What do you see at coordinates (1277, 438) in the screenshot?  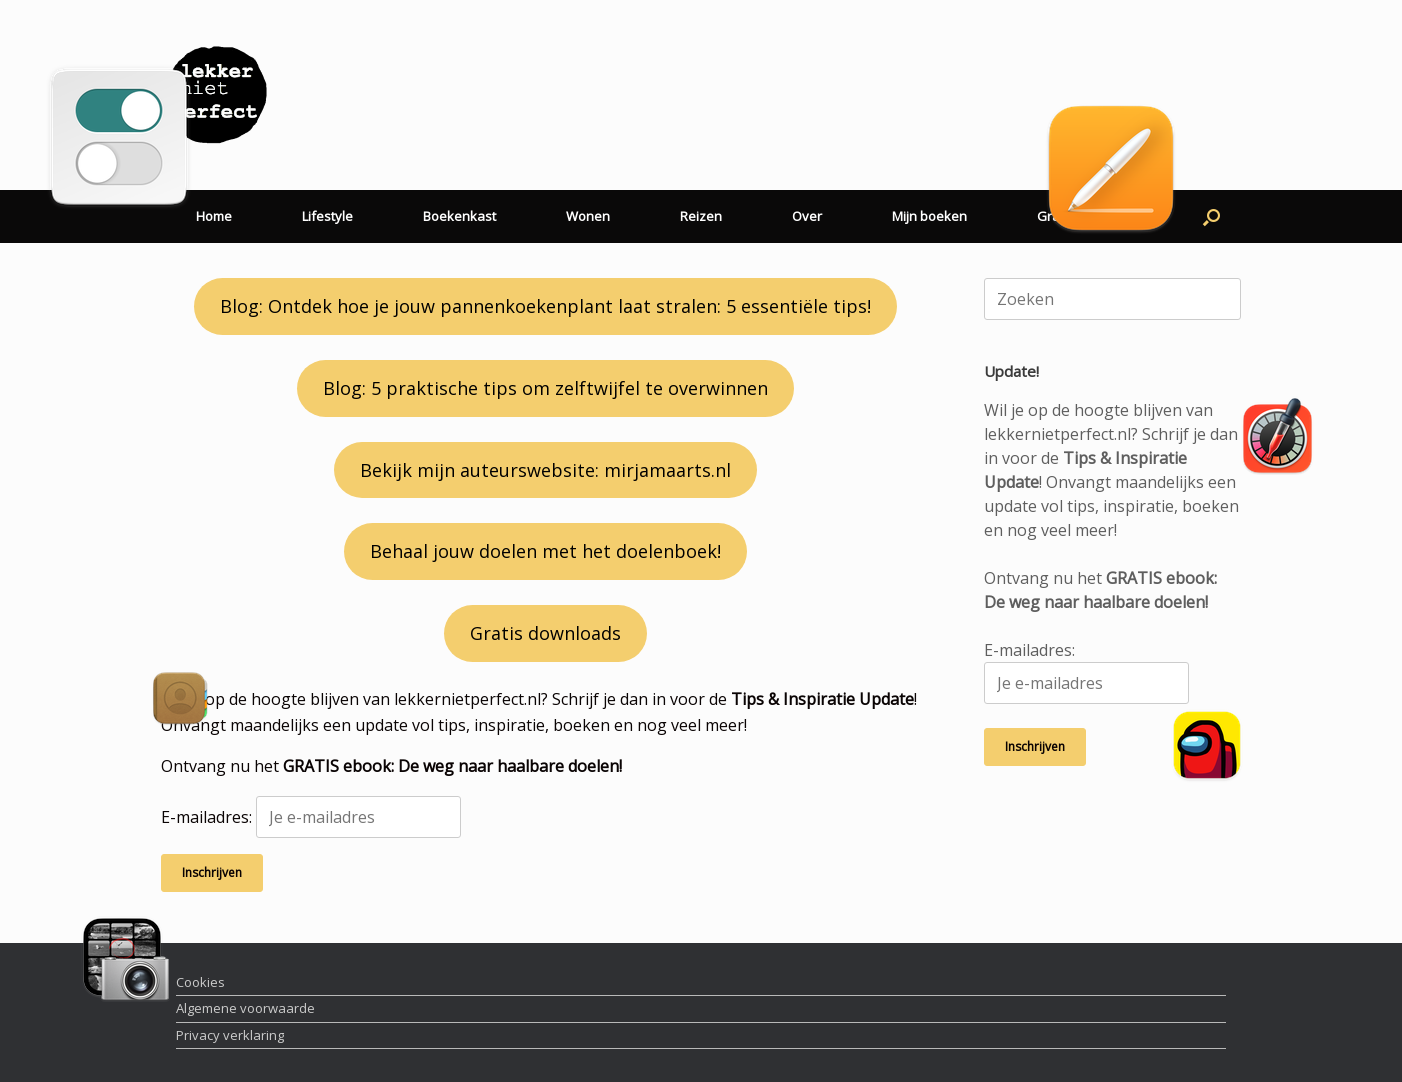 I see `open Digital Color Meter app` at bounding box center [1277, 438].